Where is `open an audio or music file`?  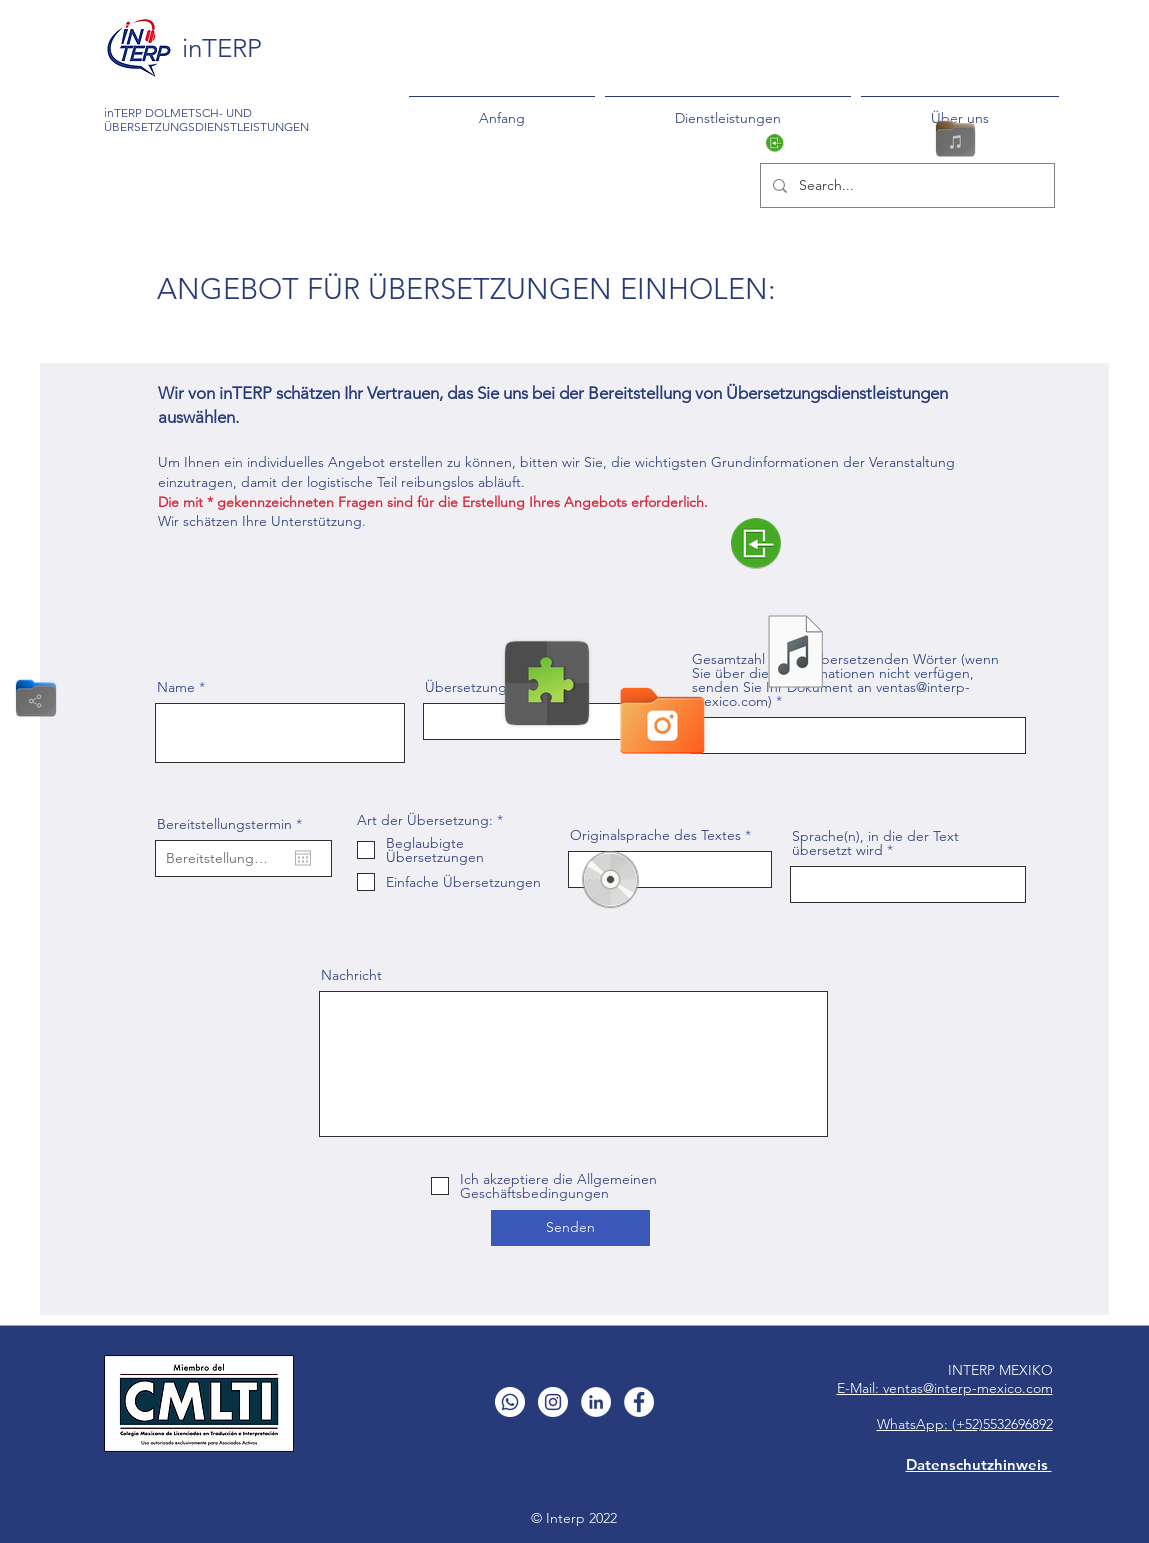
open an audio or music file is located at coordinates (795, 651).